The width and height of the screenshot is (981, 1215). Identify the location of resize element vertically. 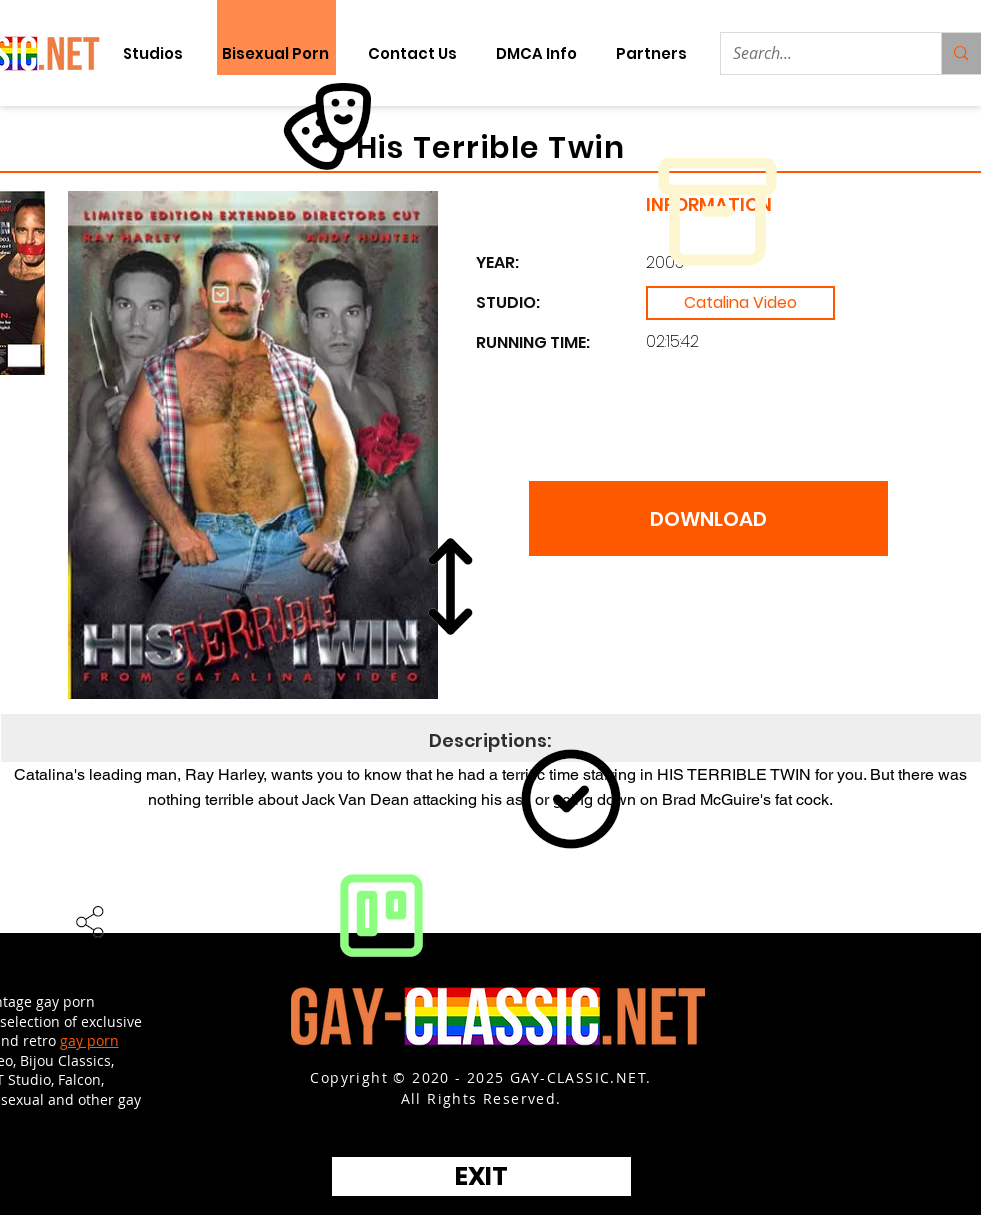
(450, 586).